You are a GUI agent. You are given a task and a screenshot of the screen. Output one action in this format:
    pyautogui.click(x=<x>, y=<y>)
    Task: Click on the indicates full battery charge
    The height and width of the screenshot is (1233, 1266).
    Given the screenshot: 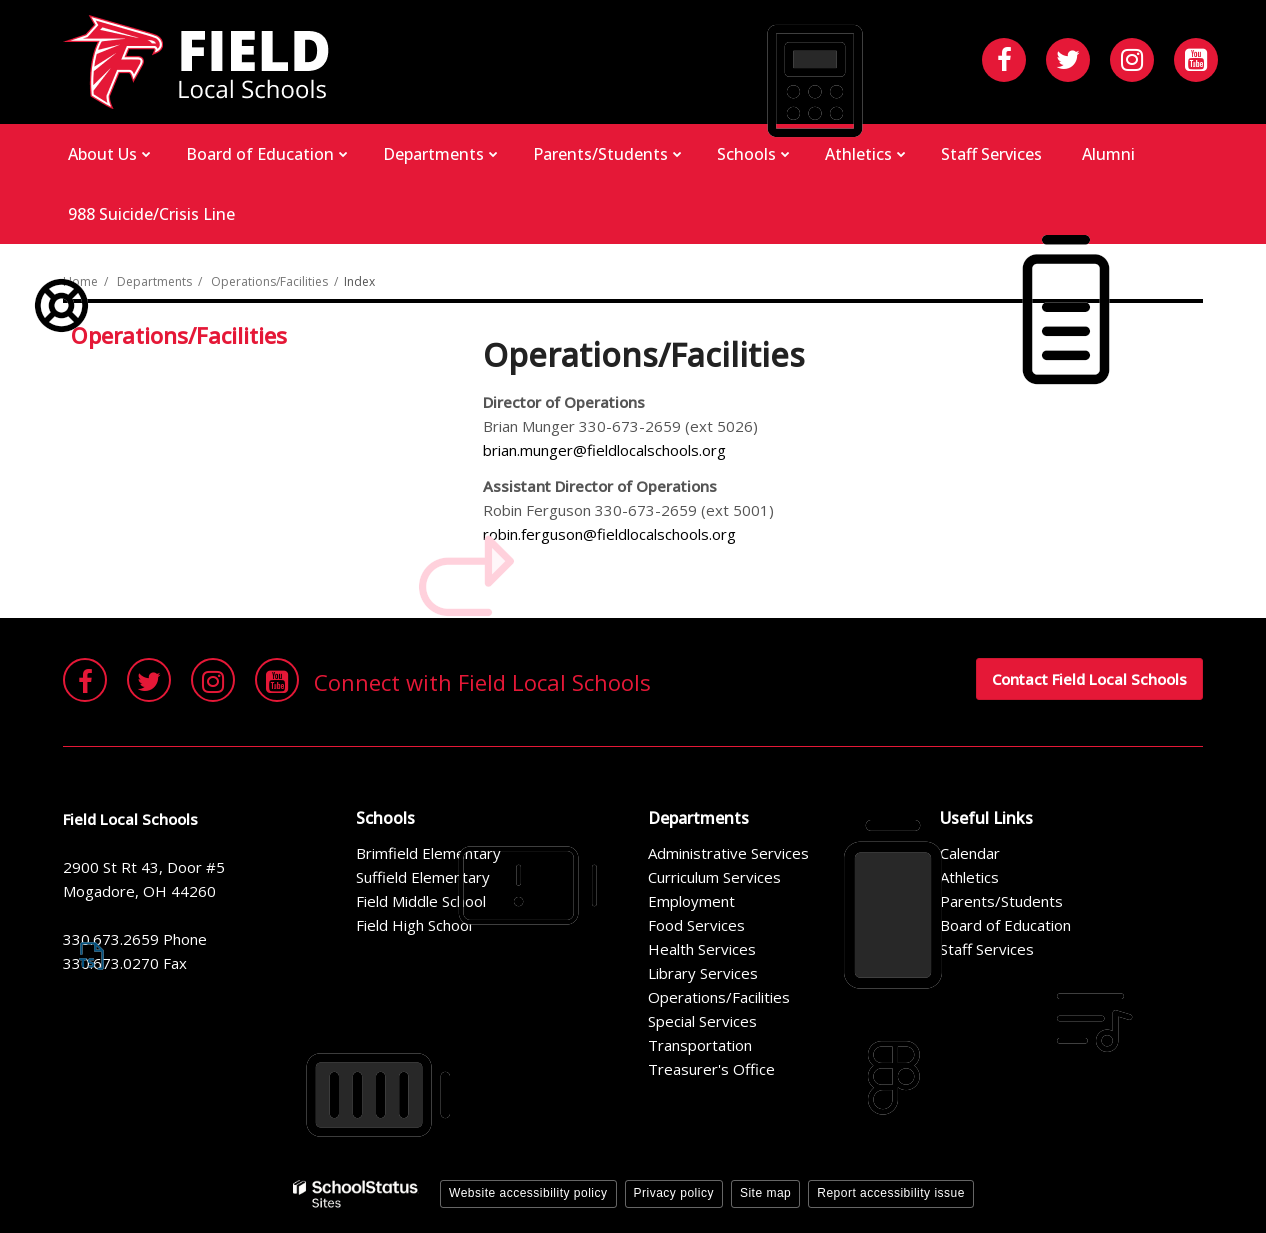 What is the action you would take?
    pyautogui.click(x=376, y=1095)
    